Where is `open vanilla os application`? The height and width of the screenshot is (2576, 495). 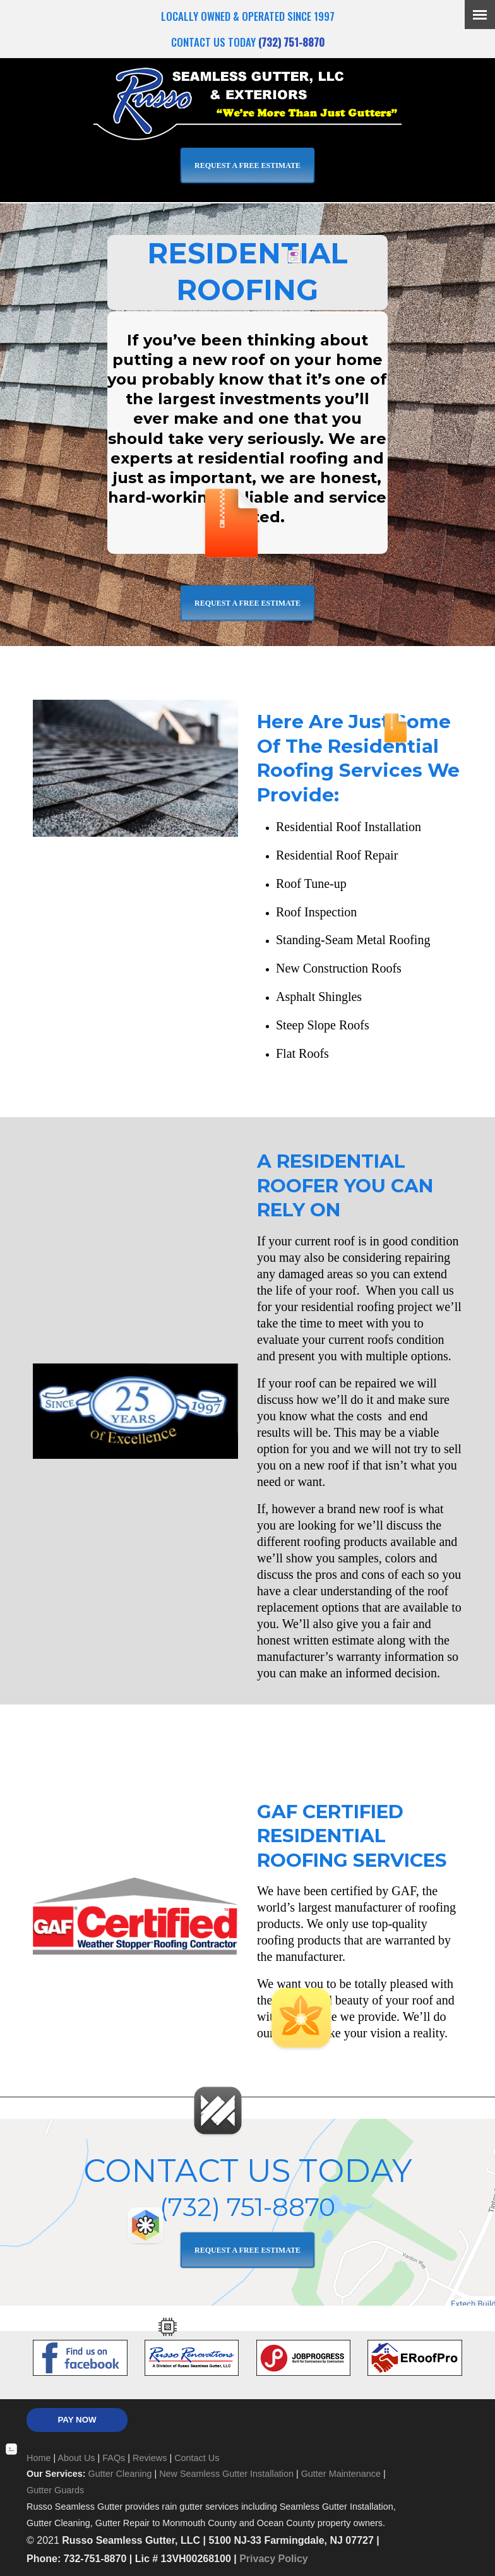
open vanilla os application is located at coordinates (301, 2018).